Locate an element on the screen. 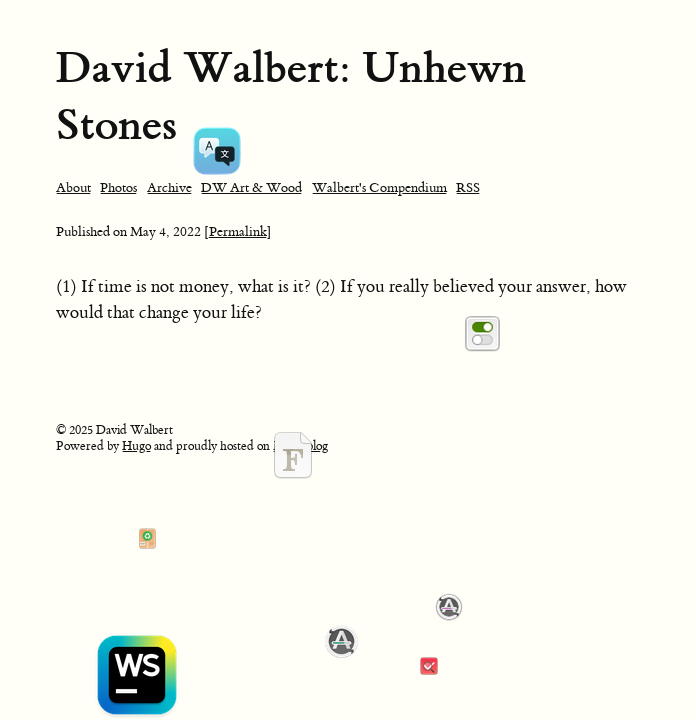 This screenshot has height=720, width=696. open system configuration settings is located at coordinates (429, 666).